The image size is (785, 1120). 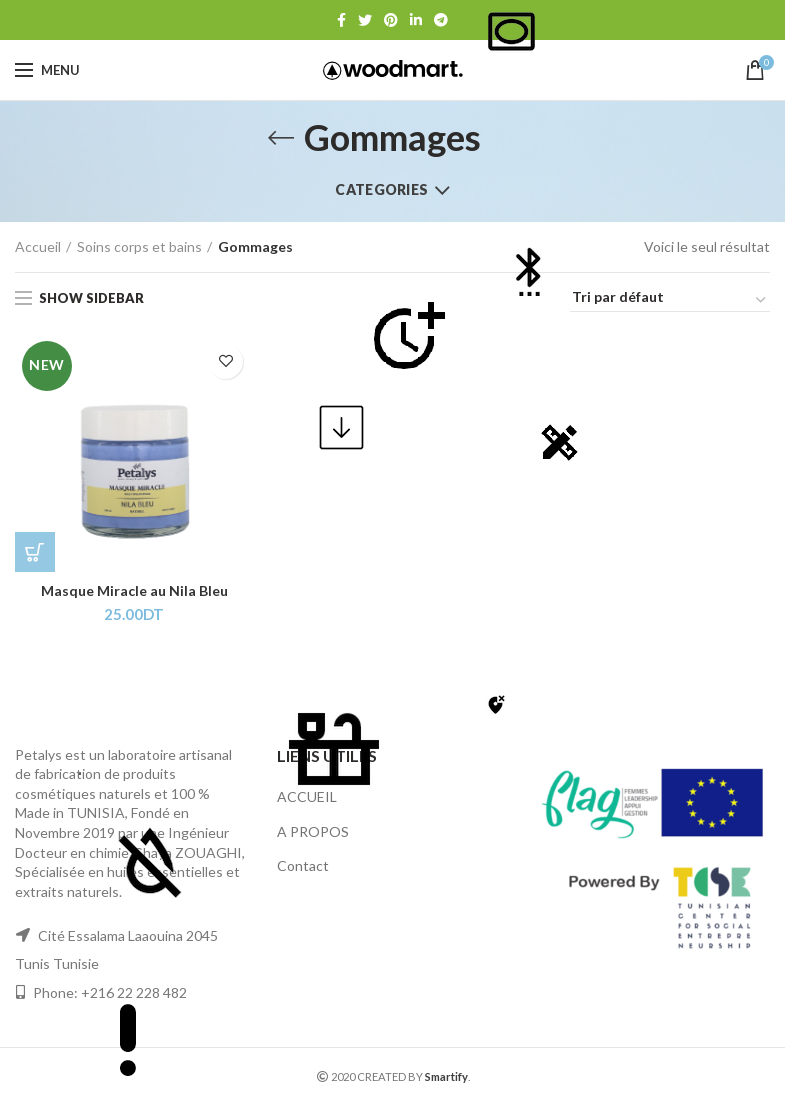 I want to click on add more time to a timer or deadline, so click(x=407, y=335).